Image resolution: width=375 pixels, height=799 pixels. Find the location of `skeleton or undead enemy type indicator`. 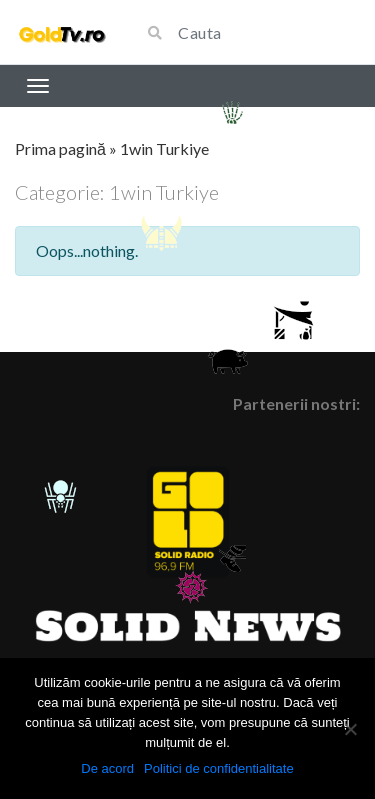

skeleton or undead enemy type indicator is located at coordinates (232, 112).